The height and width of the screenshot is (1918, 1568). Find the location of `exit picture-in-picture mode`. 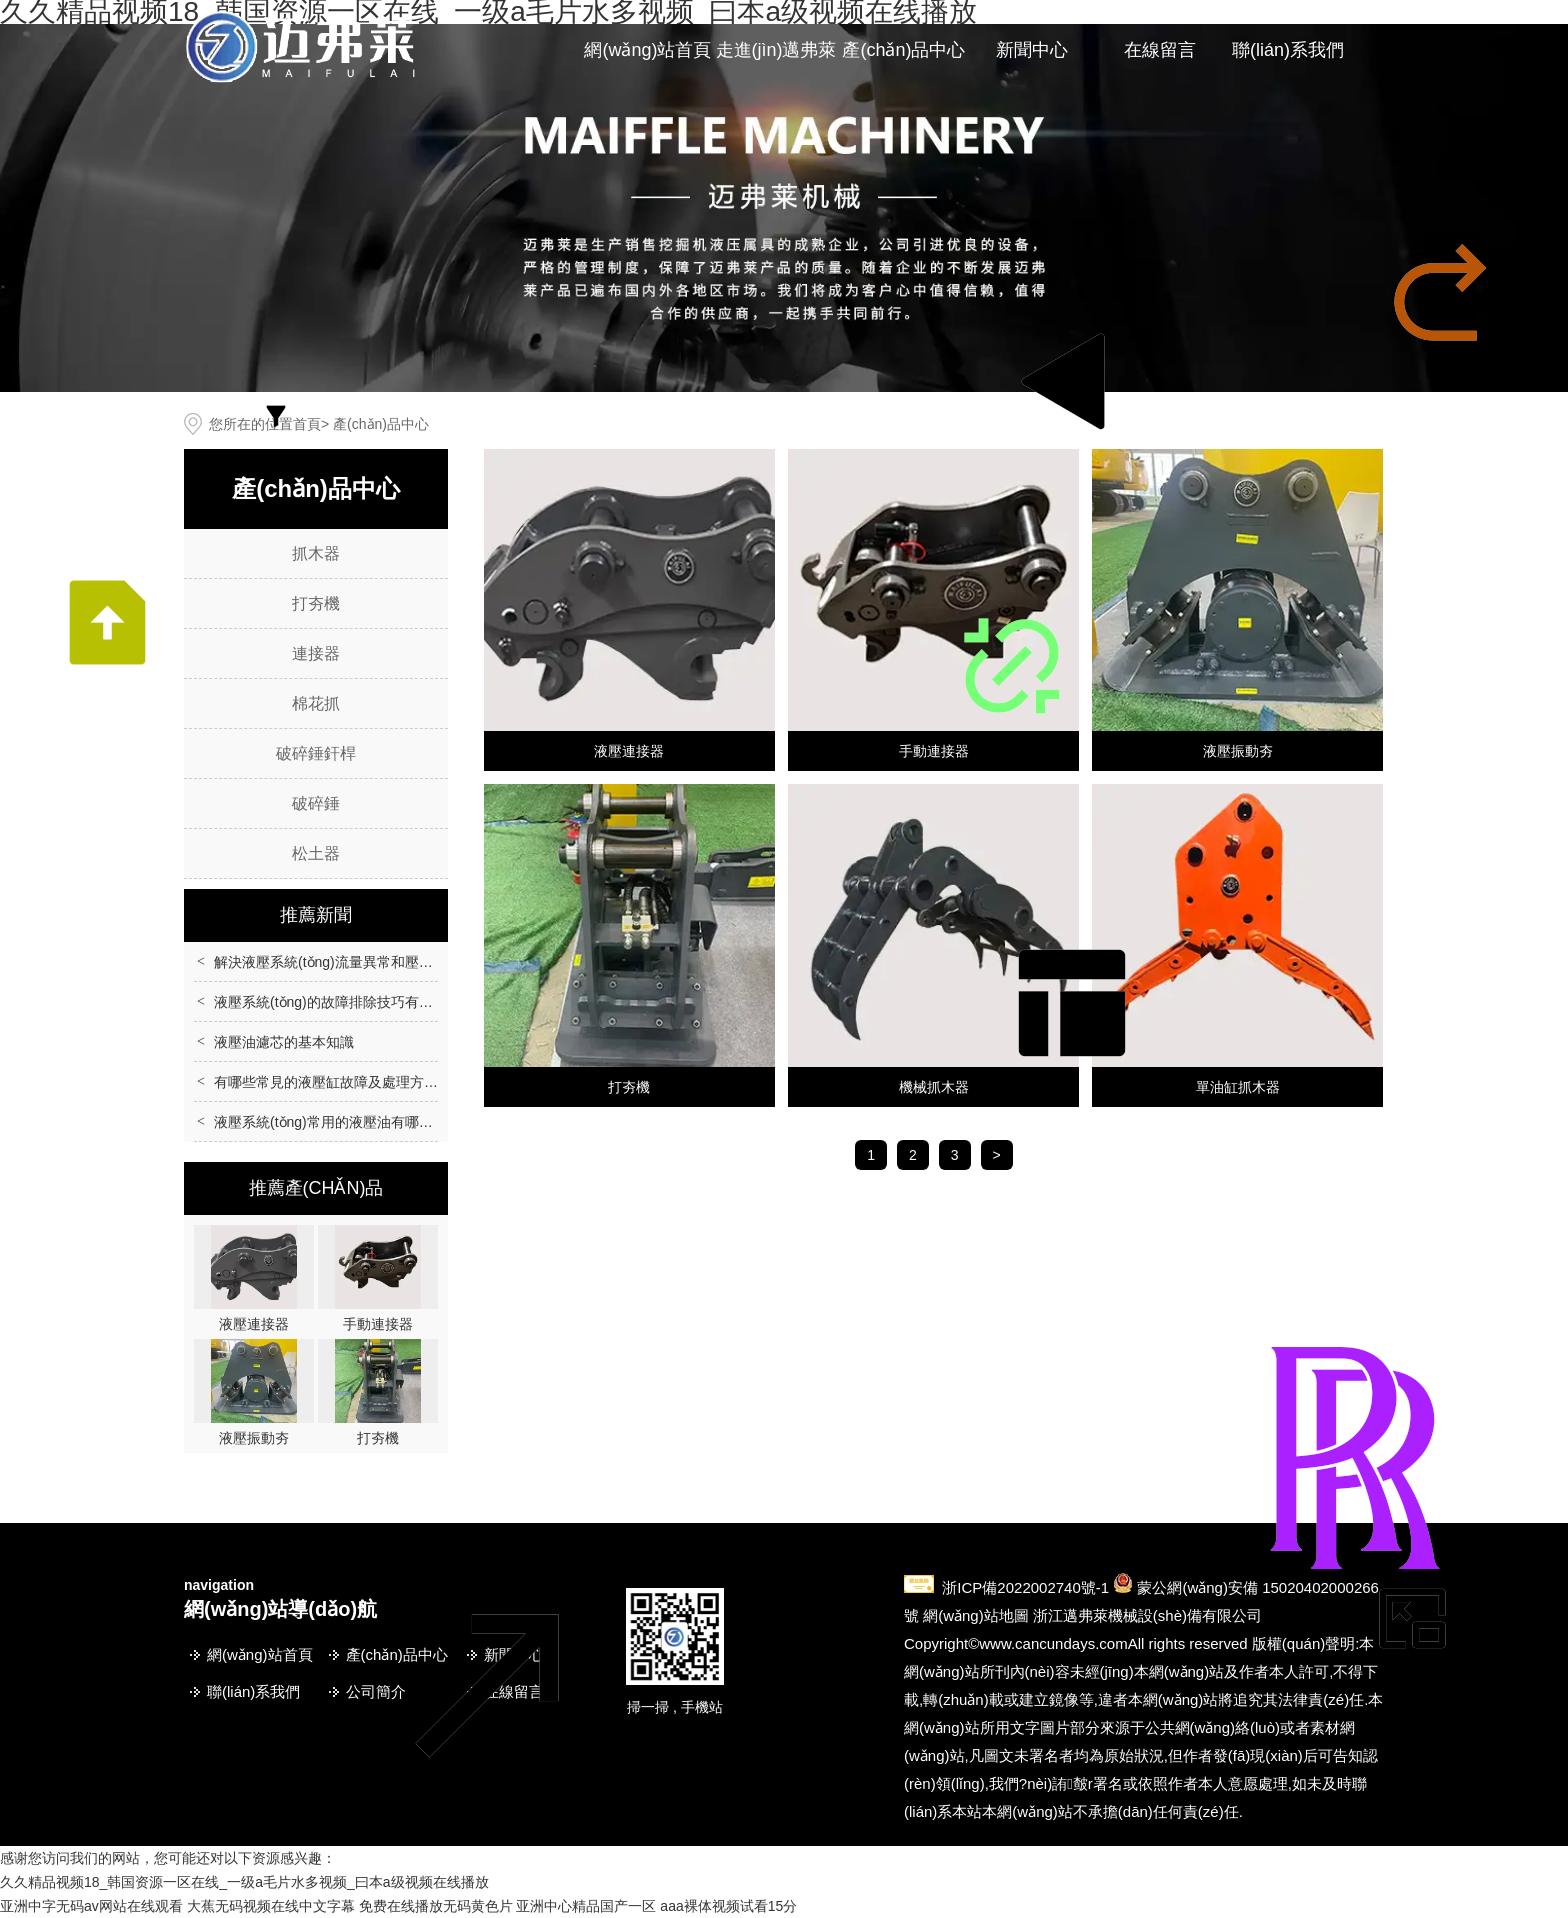

exit picture-in-picture mode is located at coordinates (1412, 1618).